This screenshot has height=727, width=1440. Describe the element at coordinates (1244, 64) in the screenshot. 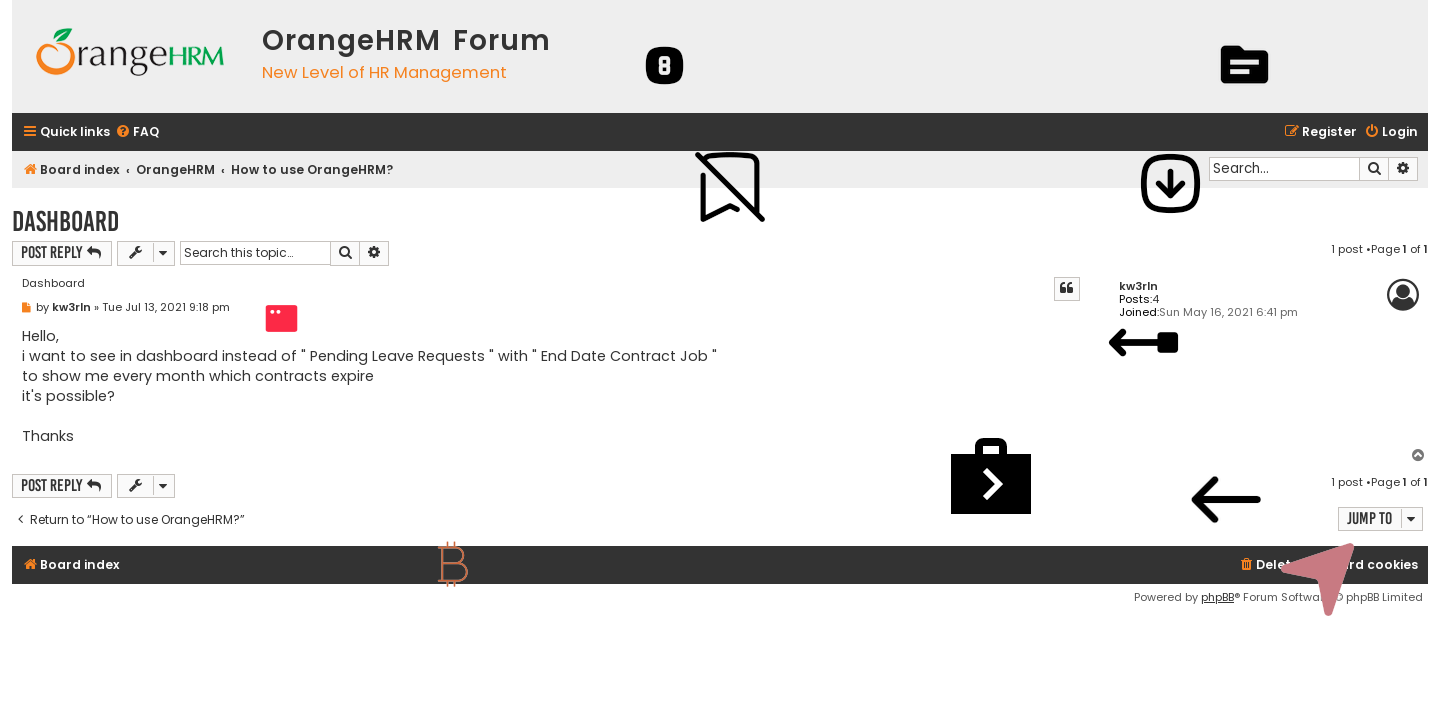

I see `access source files or documents` at that location.